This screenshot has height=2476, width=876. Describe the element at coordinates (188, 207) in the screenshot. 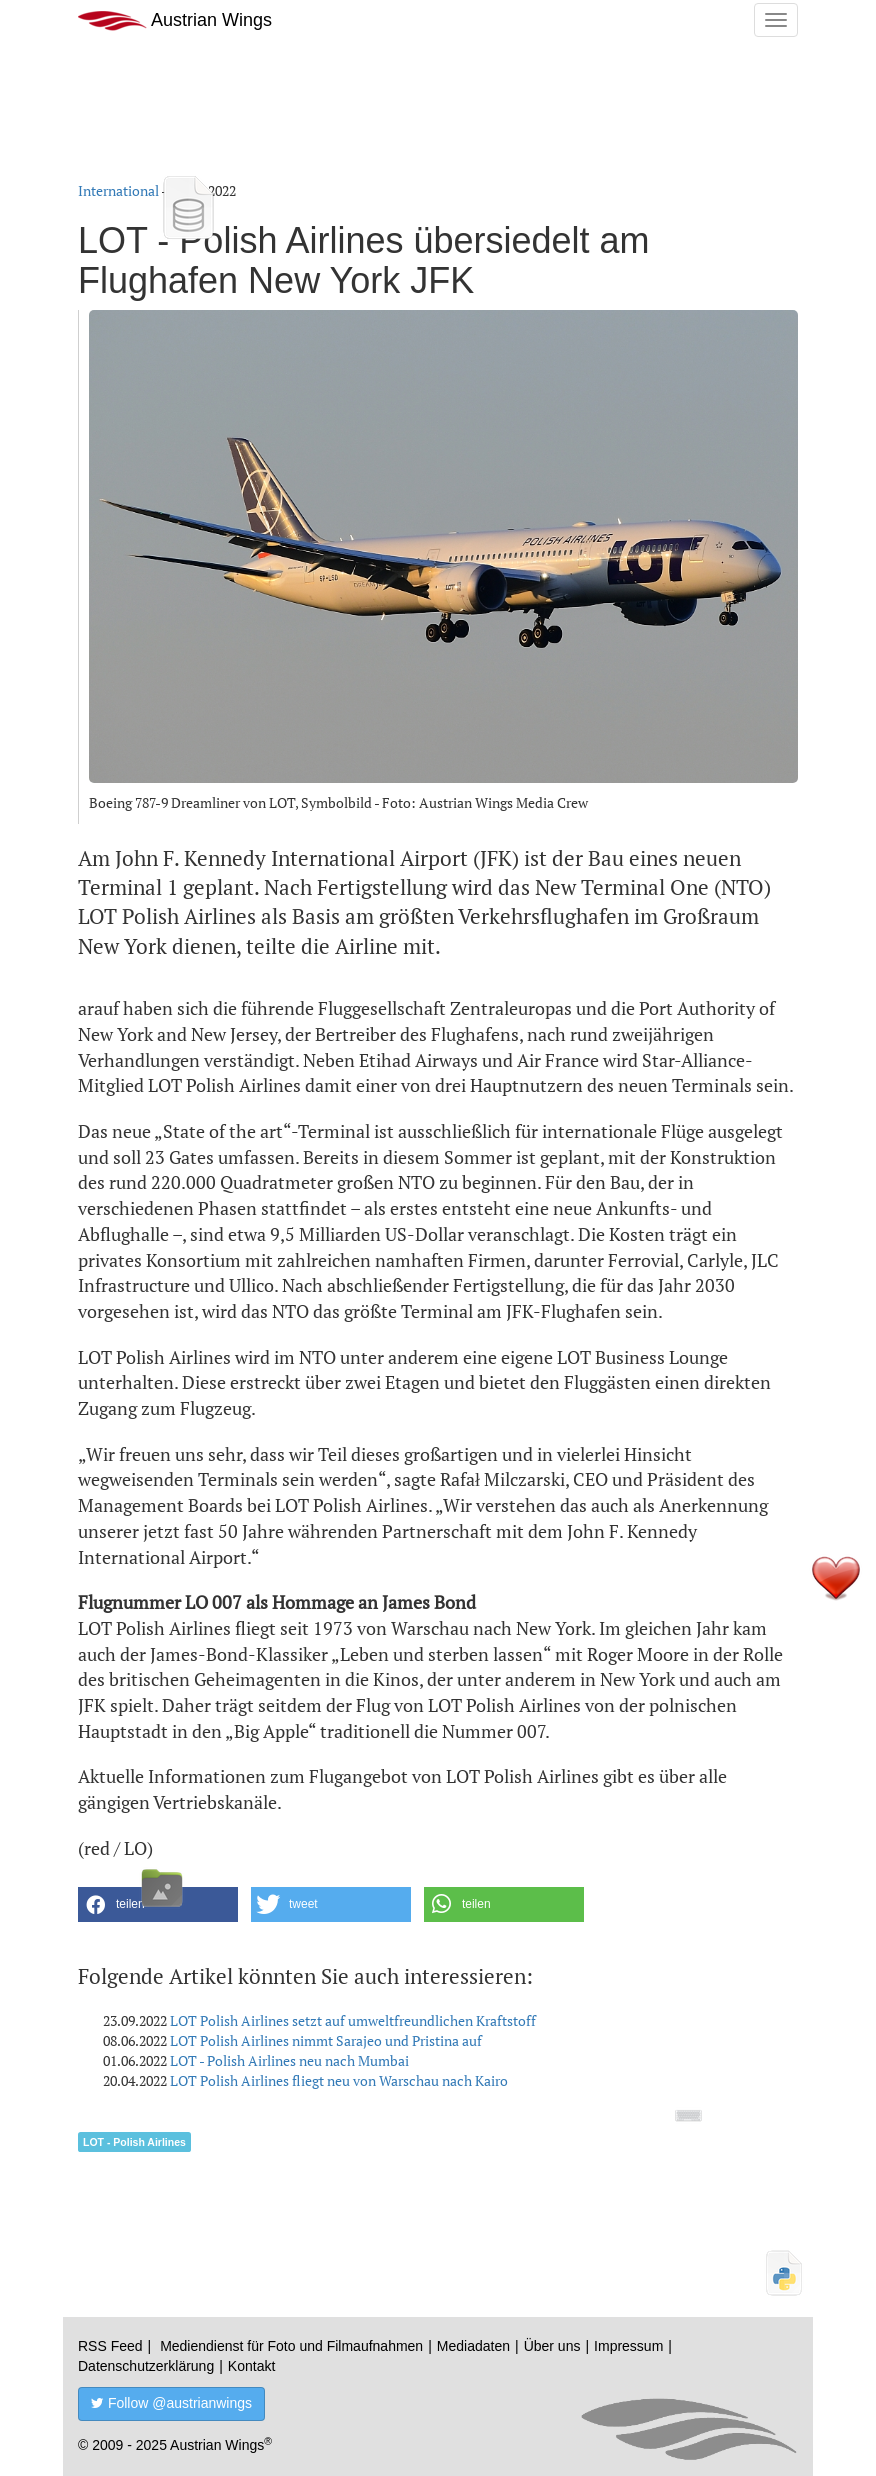

I see `sqlite3 database file` at that location.